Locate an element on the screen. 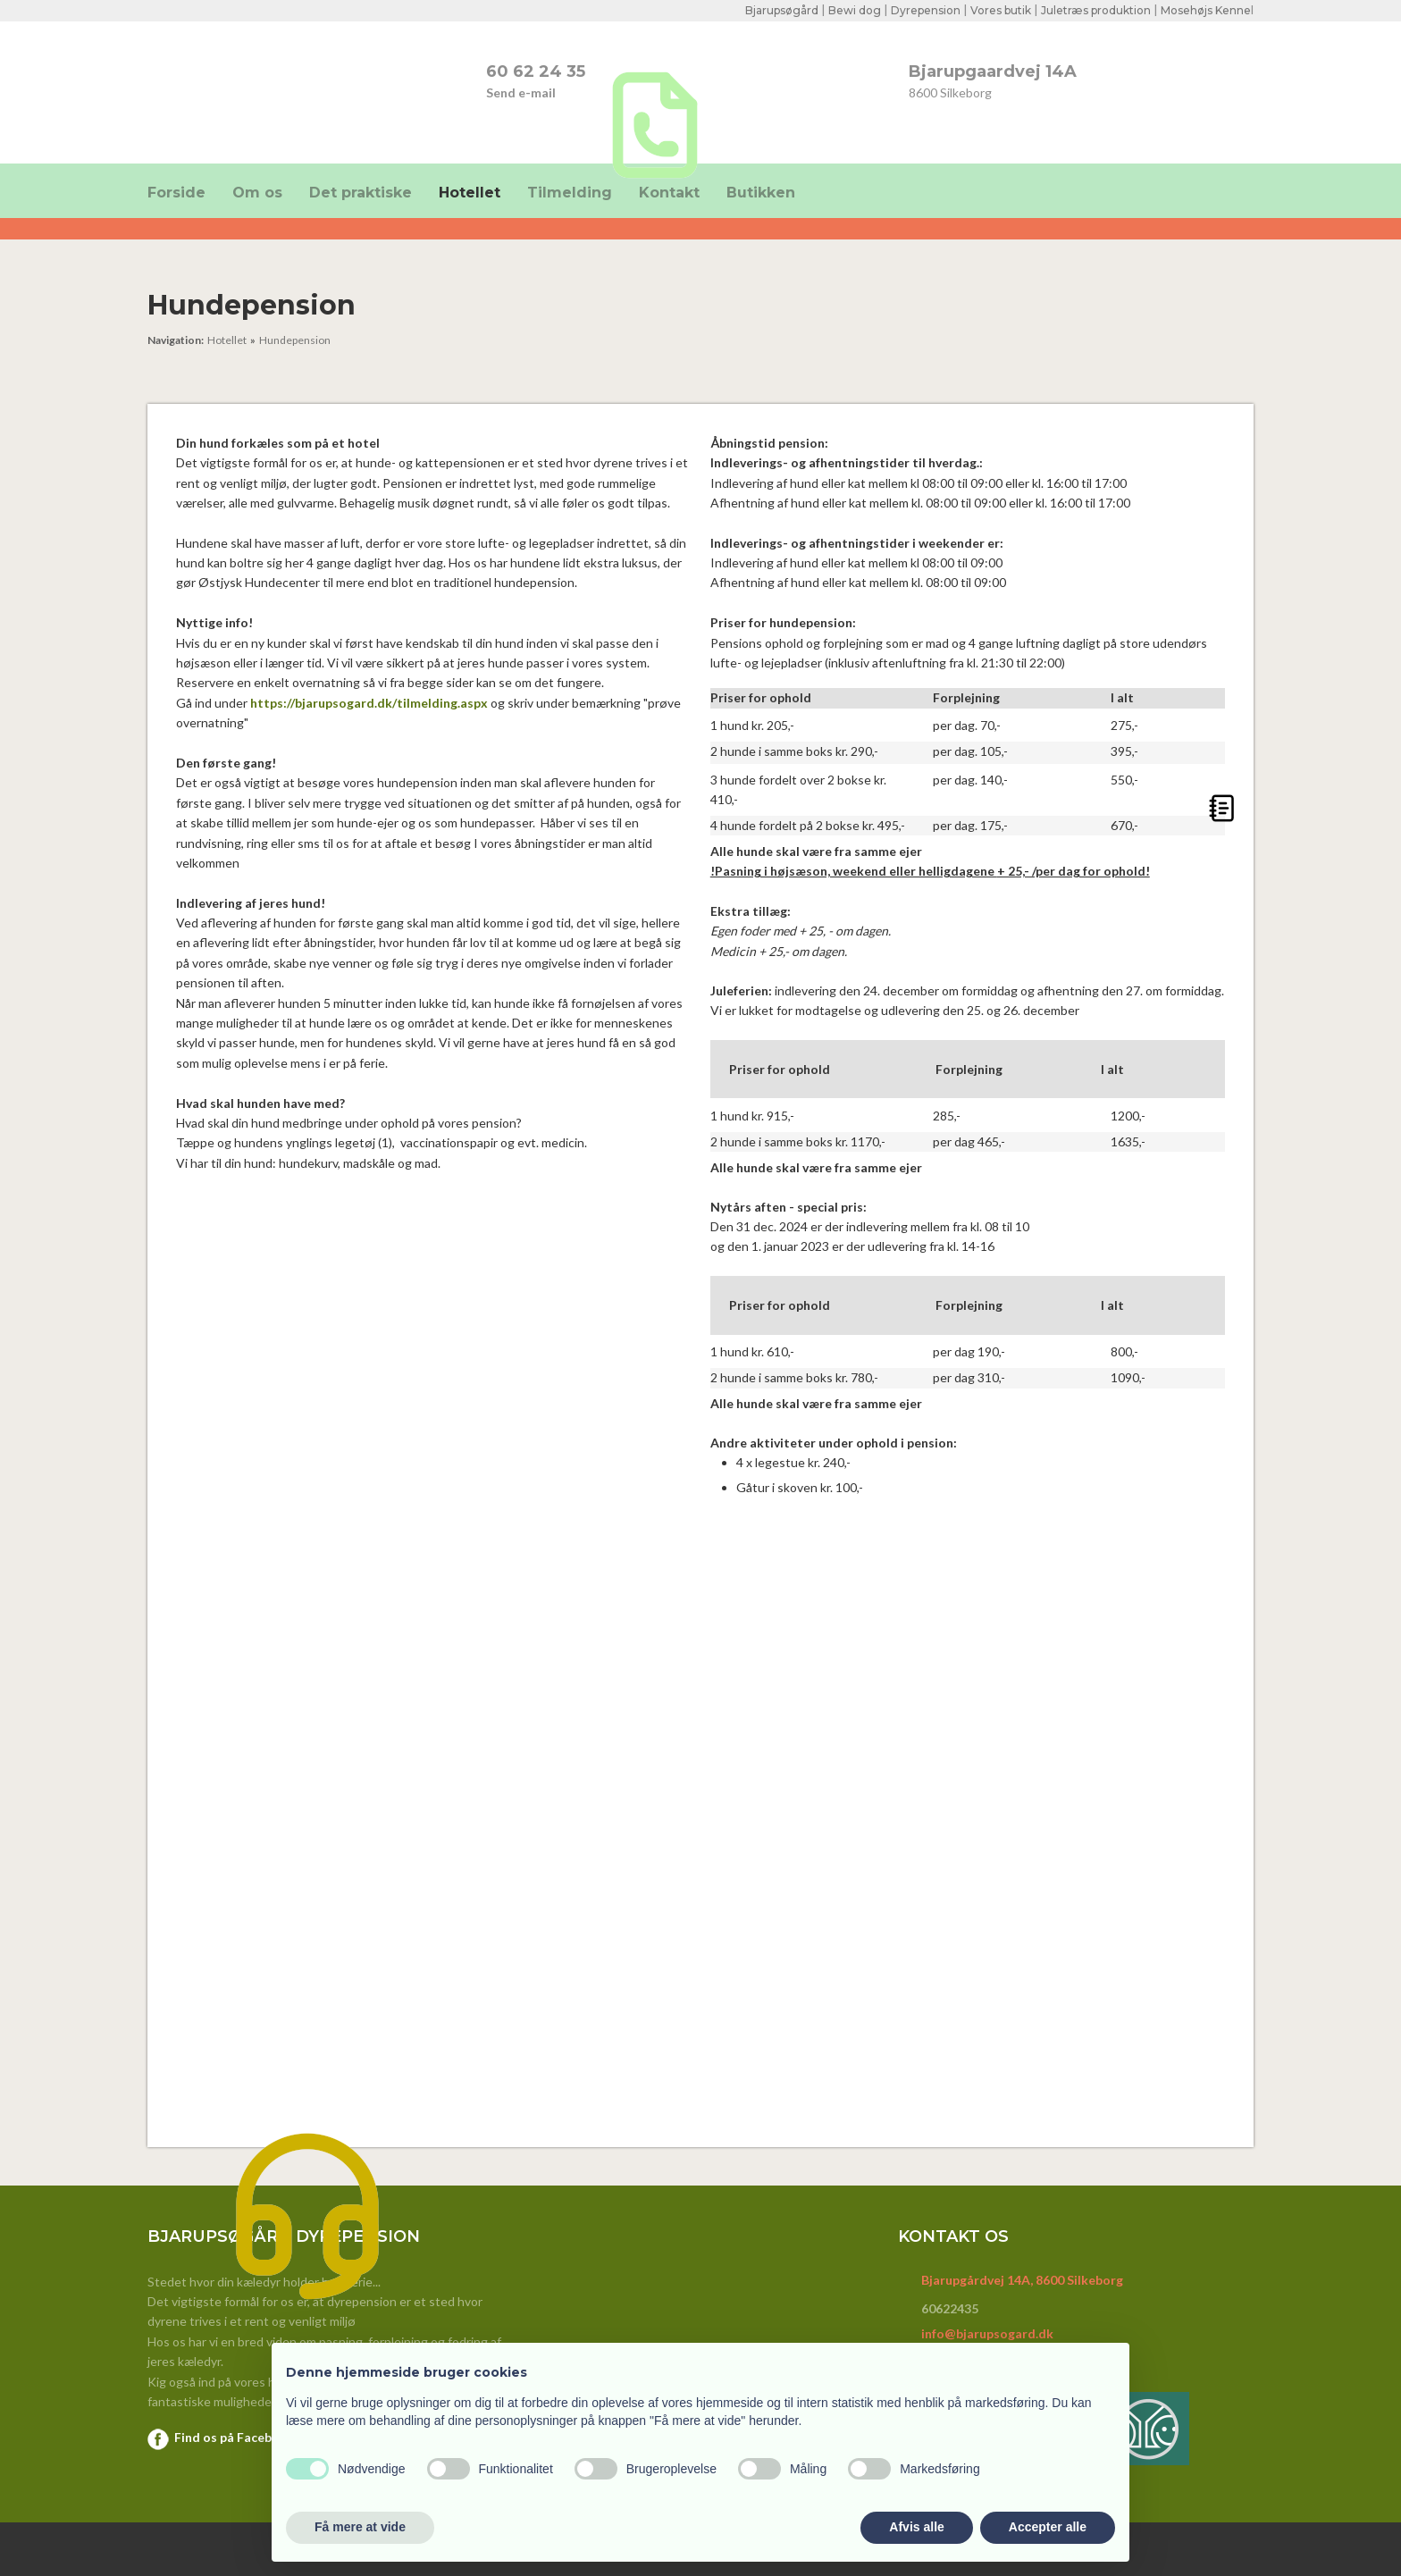  view contact information file is located at coordinates (655, 125).